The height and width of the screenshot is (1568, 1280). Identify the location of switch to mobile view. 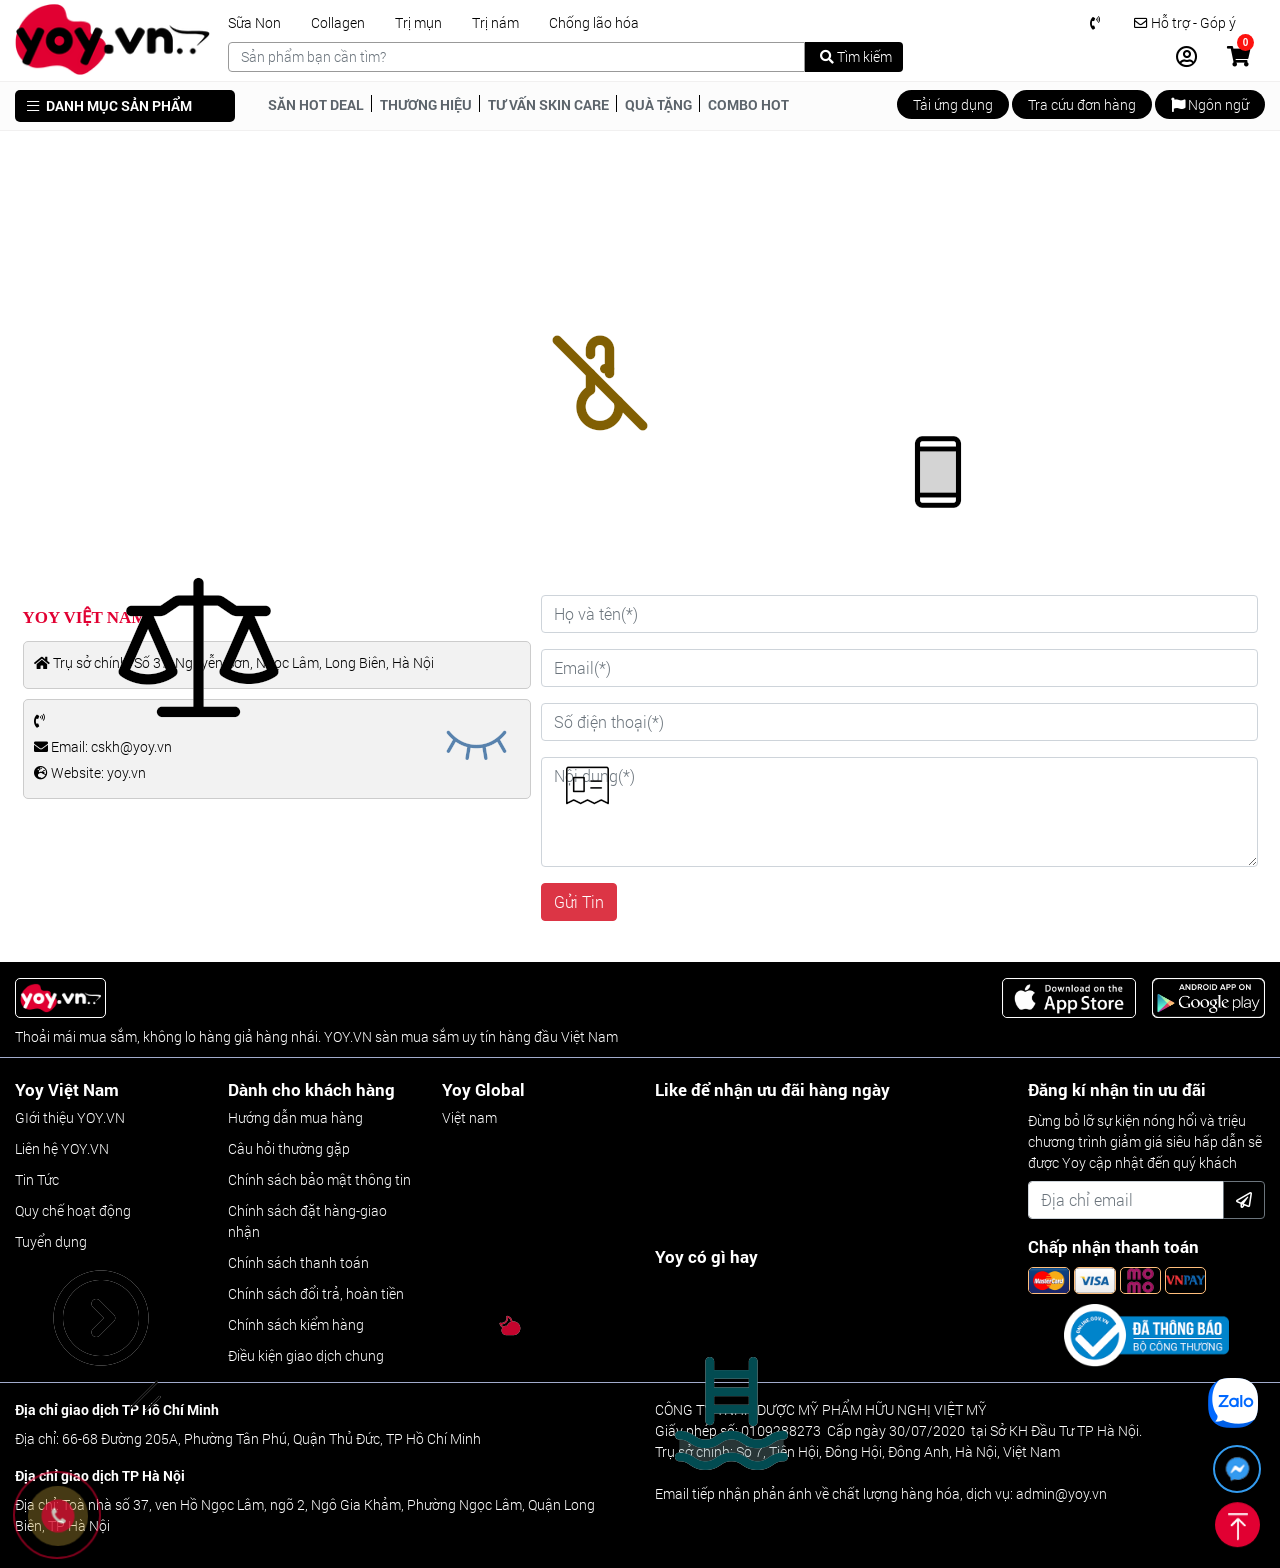
(938, 472).